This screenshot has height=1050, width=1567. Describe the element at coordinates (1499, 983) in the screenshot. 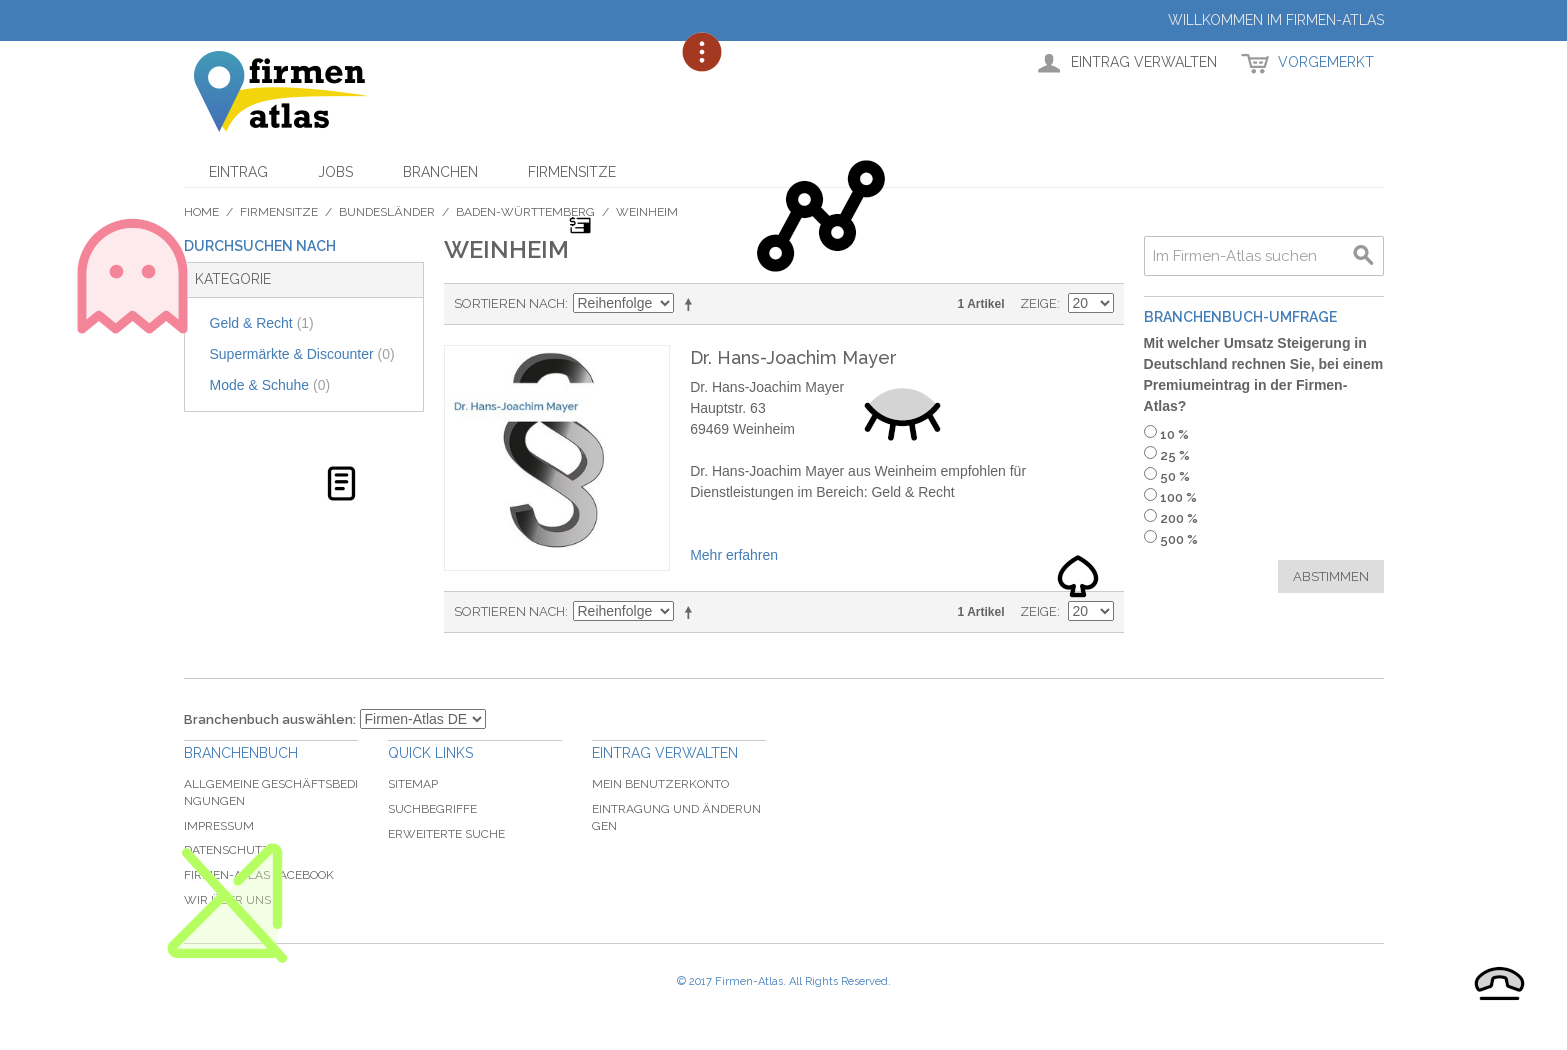

I see `end or hang up a call` at that location.